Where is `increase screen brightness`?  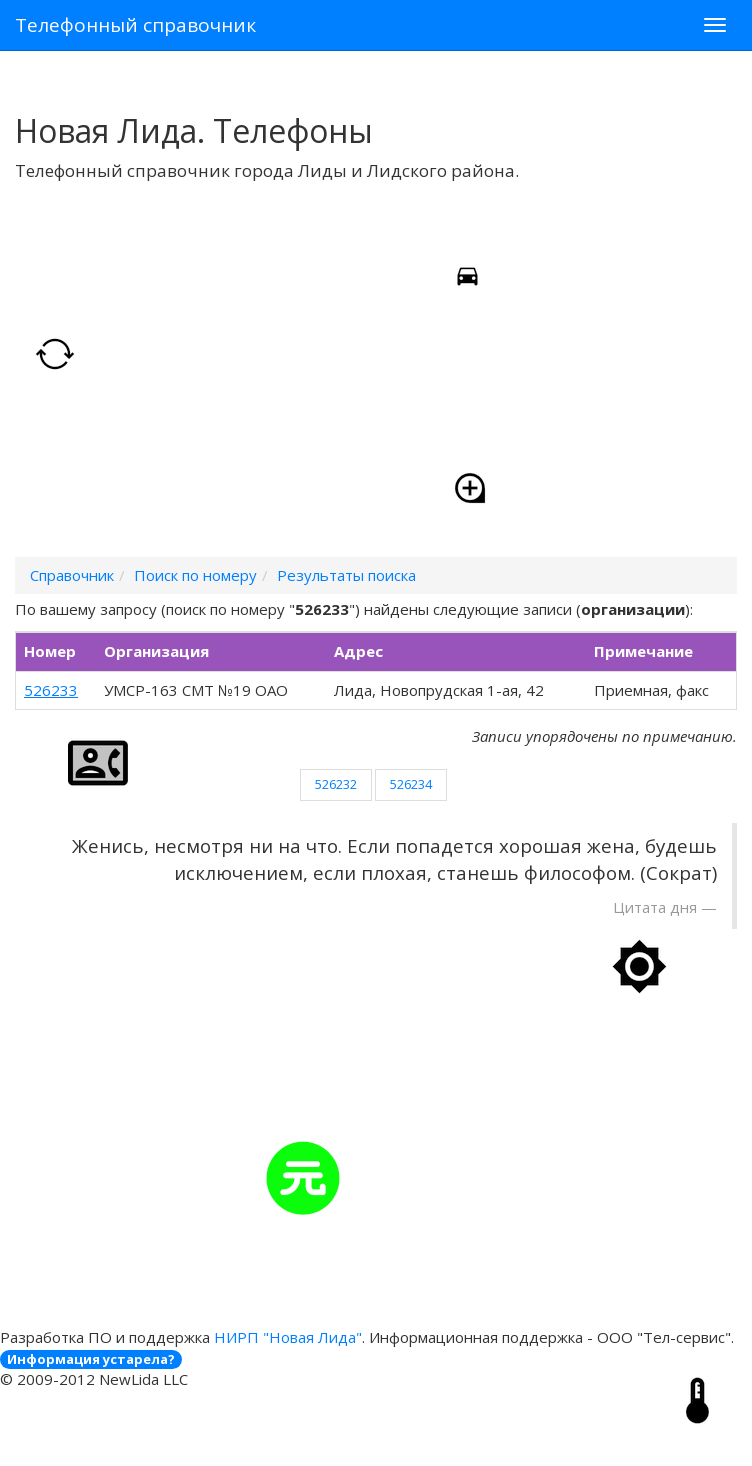
increase screen brightness is located at coordinates (639, 966).